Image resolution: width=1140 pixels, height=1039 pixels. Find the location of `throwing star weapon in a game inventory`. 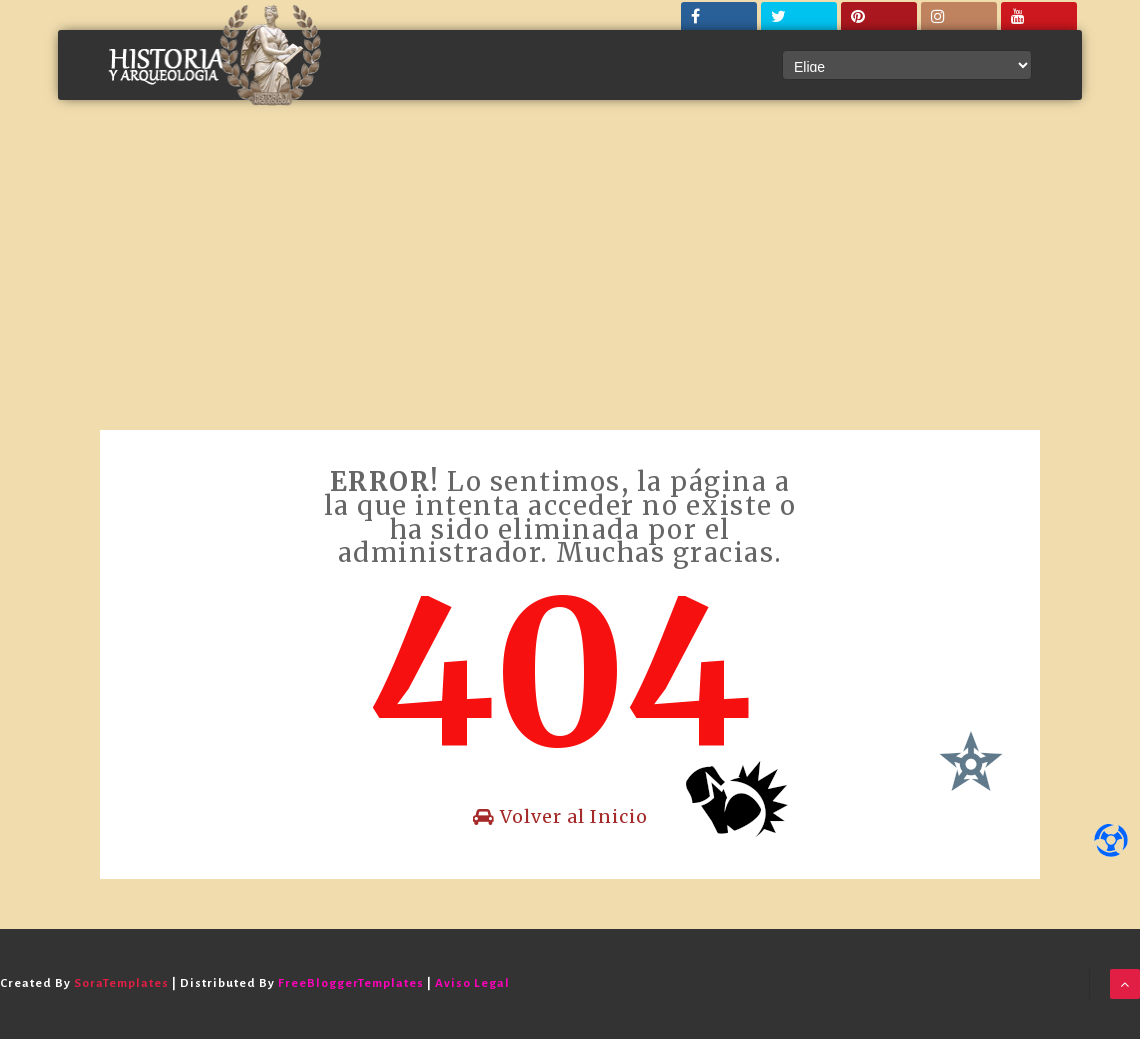

throwing star weapon in a game inventory is located at coordinates (971, 761).